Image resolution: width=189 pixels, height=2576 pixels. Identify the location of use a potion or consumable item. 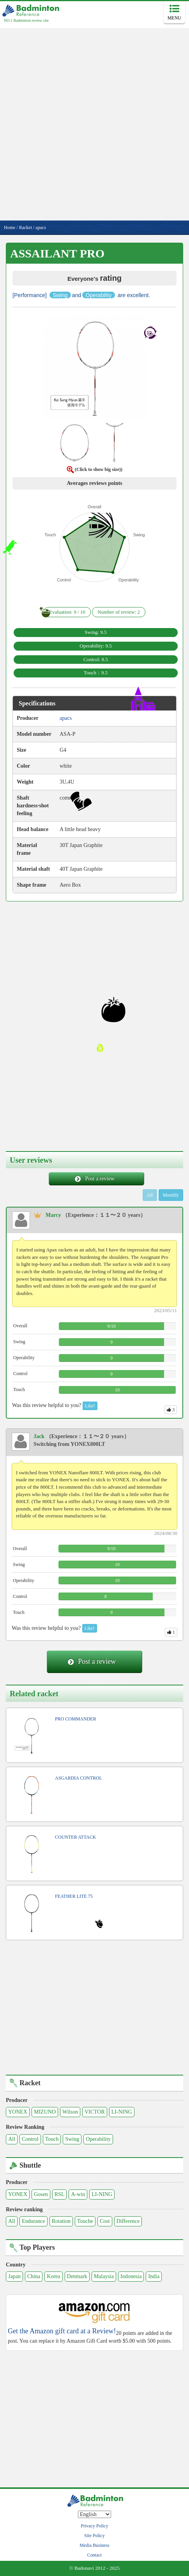
(45, 612).